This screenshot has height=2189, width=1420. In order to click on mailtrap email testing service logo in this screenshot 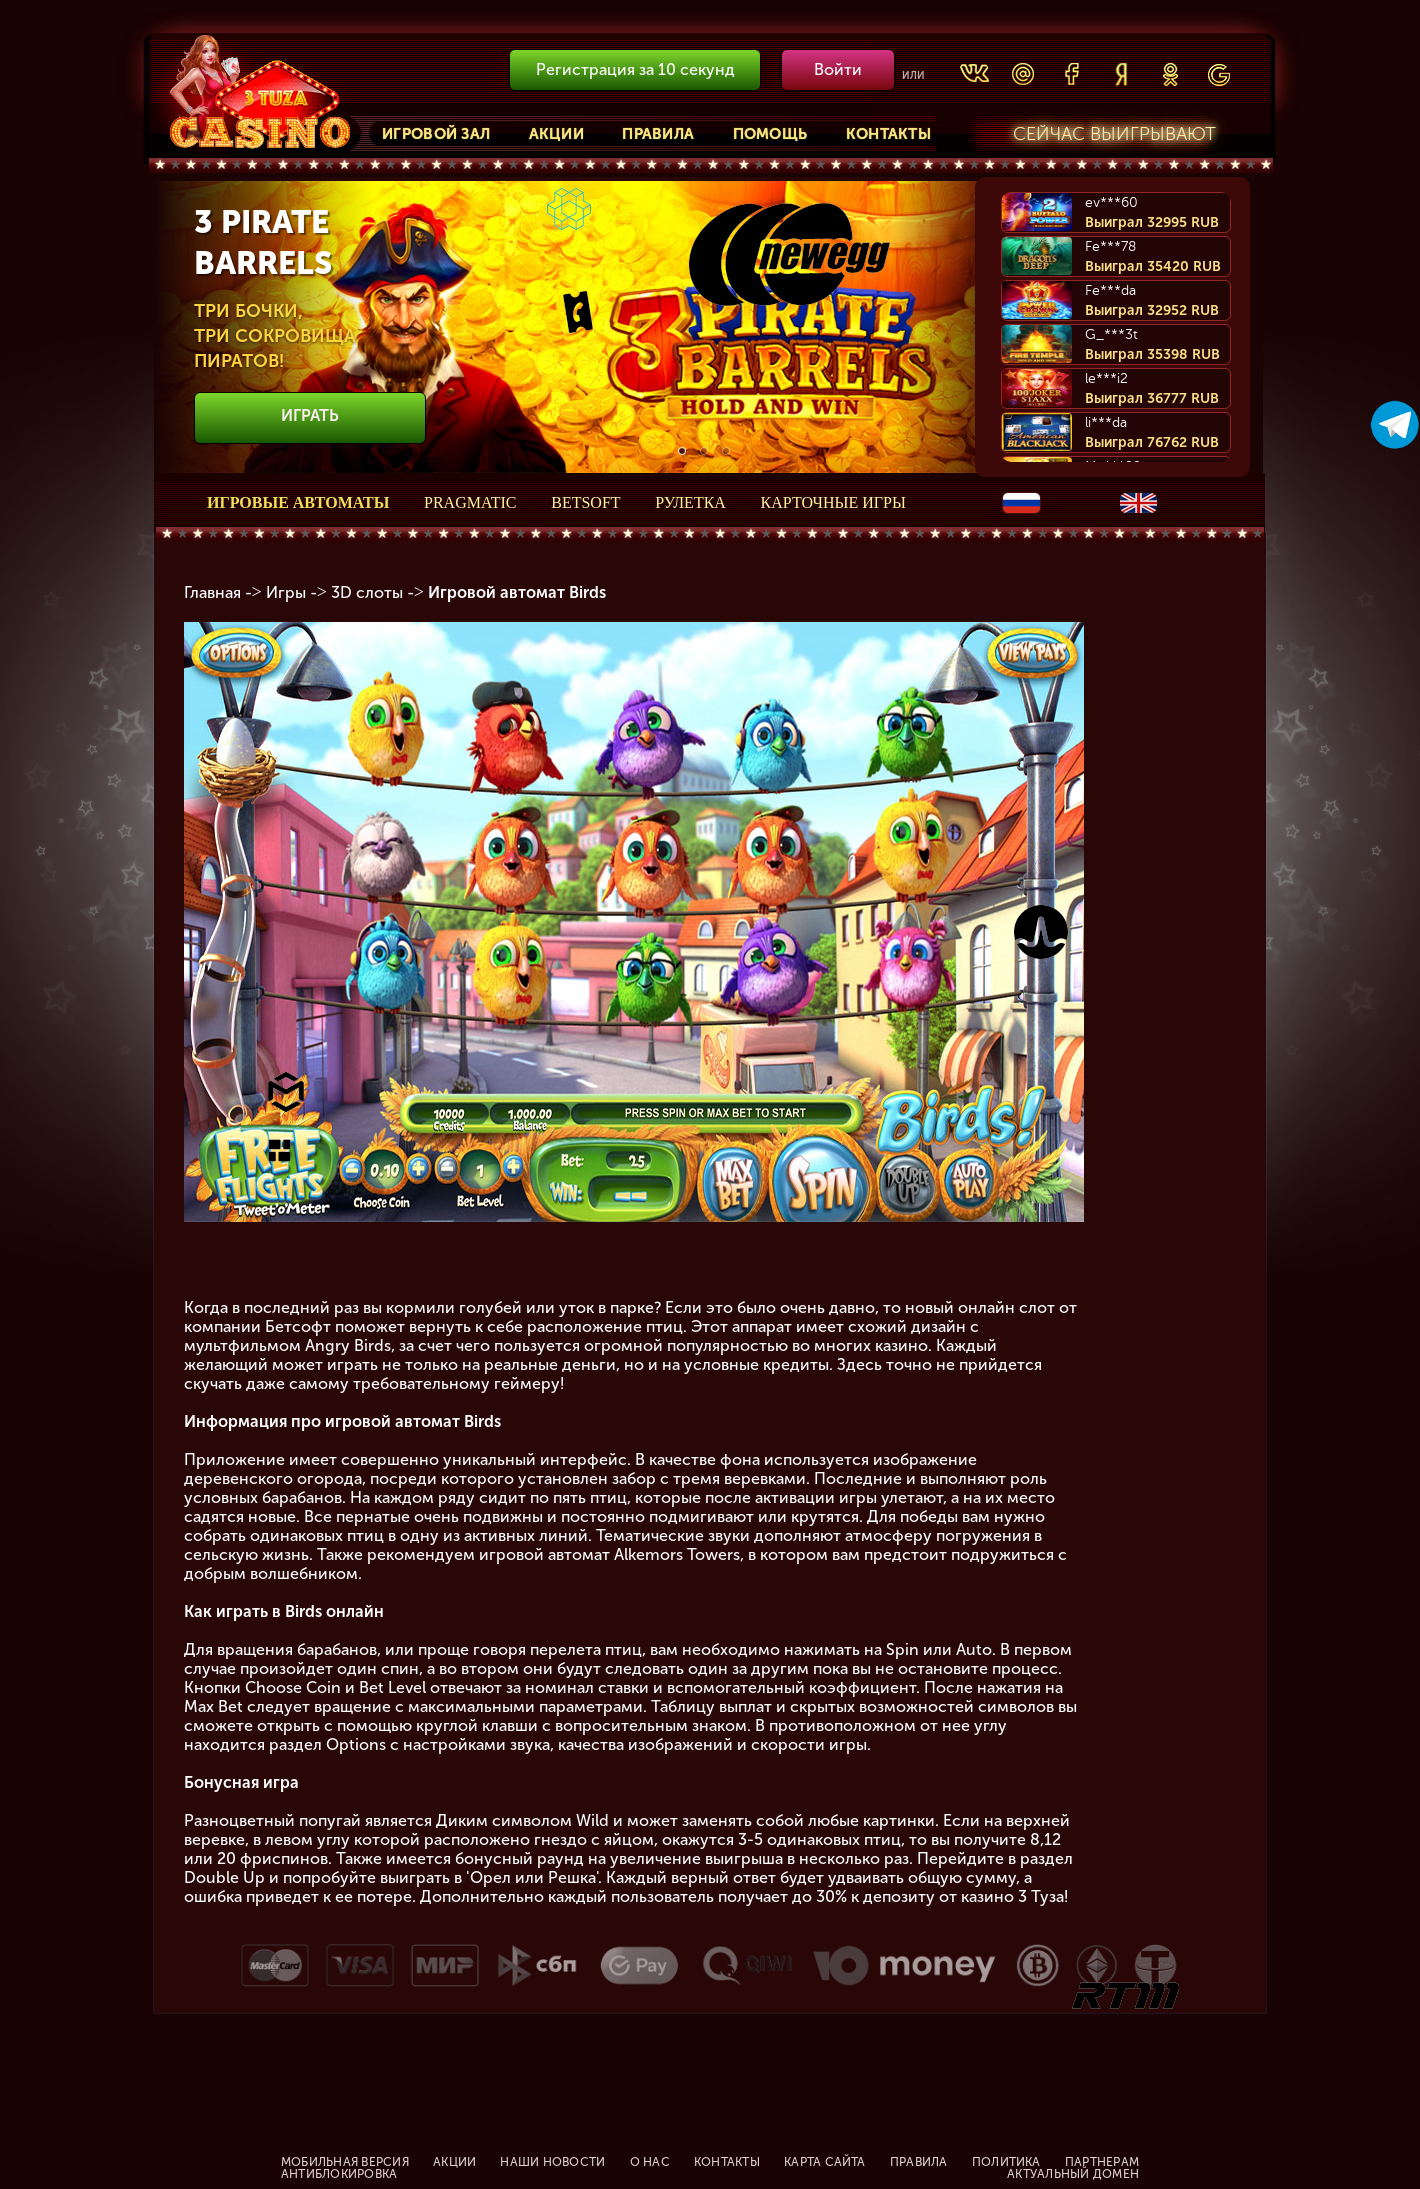, I will do `click(286, 1092)`.